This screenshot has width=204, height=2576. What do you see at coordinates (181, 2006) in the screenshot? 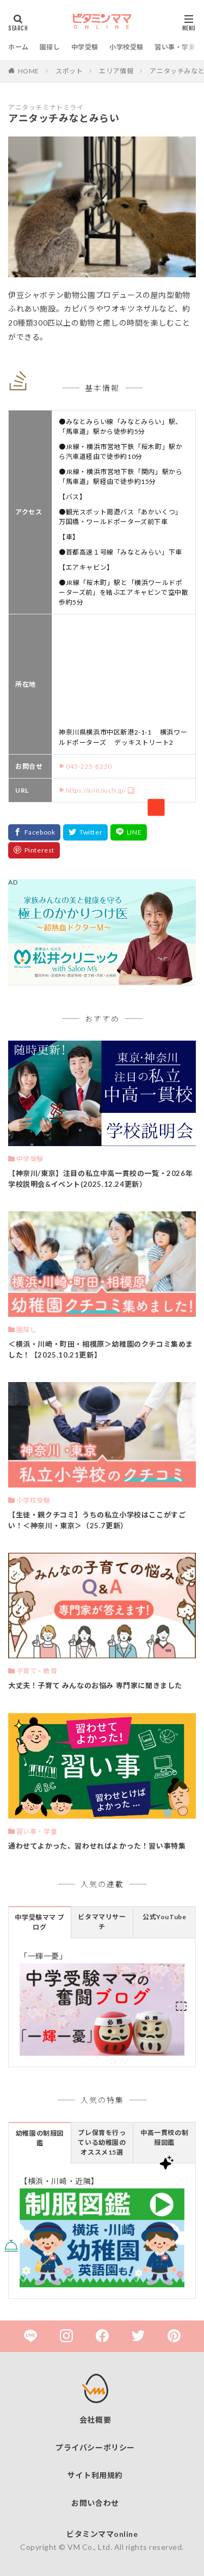
I see `indicates a selection area or bounding box` at bounding box center [181, 2006].